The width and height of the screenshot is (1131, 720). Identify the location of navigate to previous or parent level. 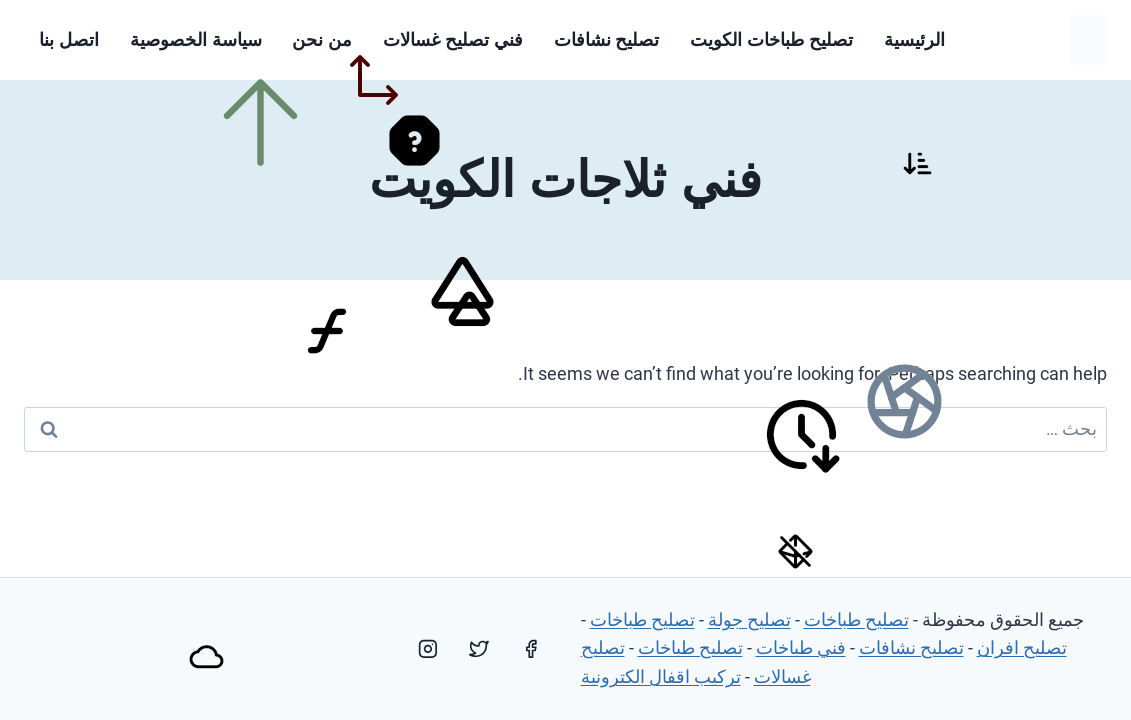
(462, 291).